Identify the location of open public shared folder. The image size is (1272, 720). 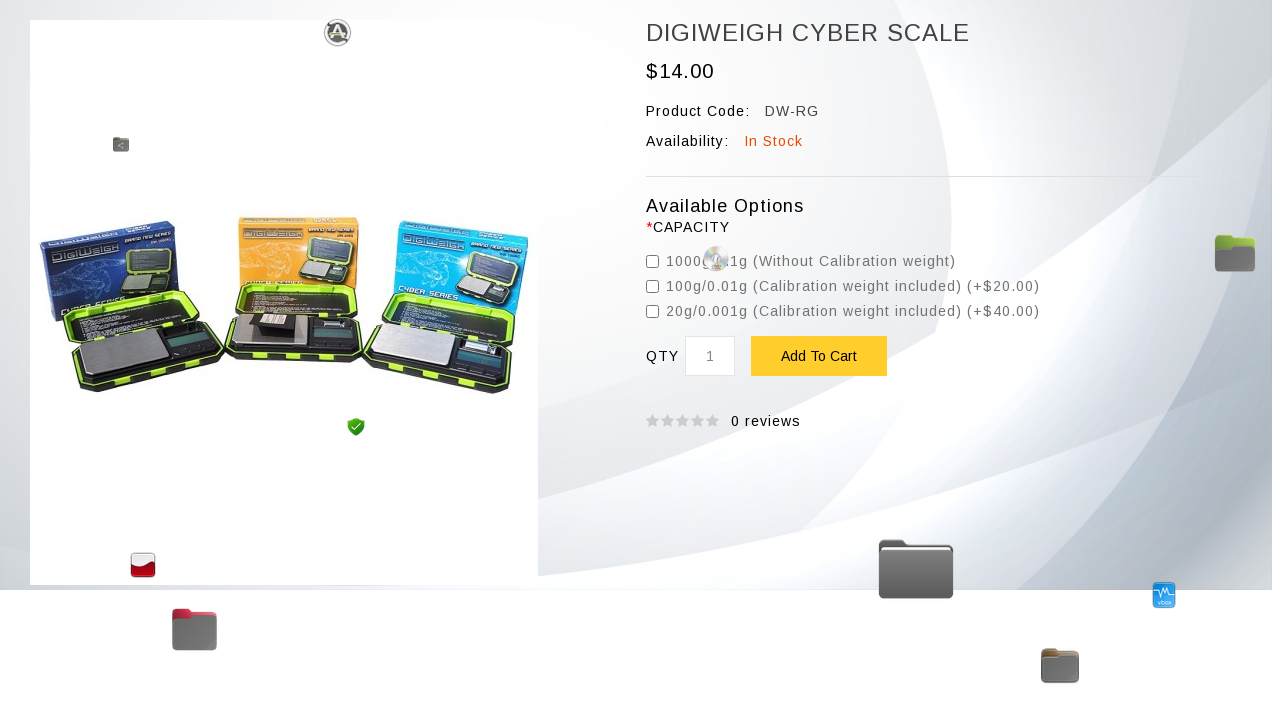
(121, 144).